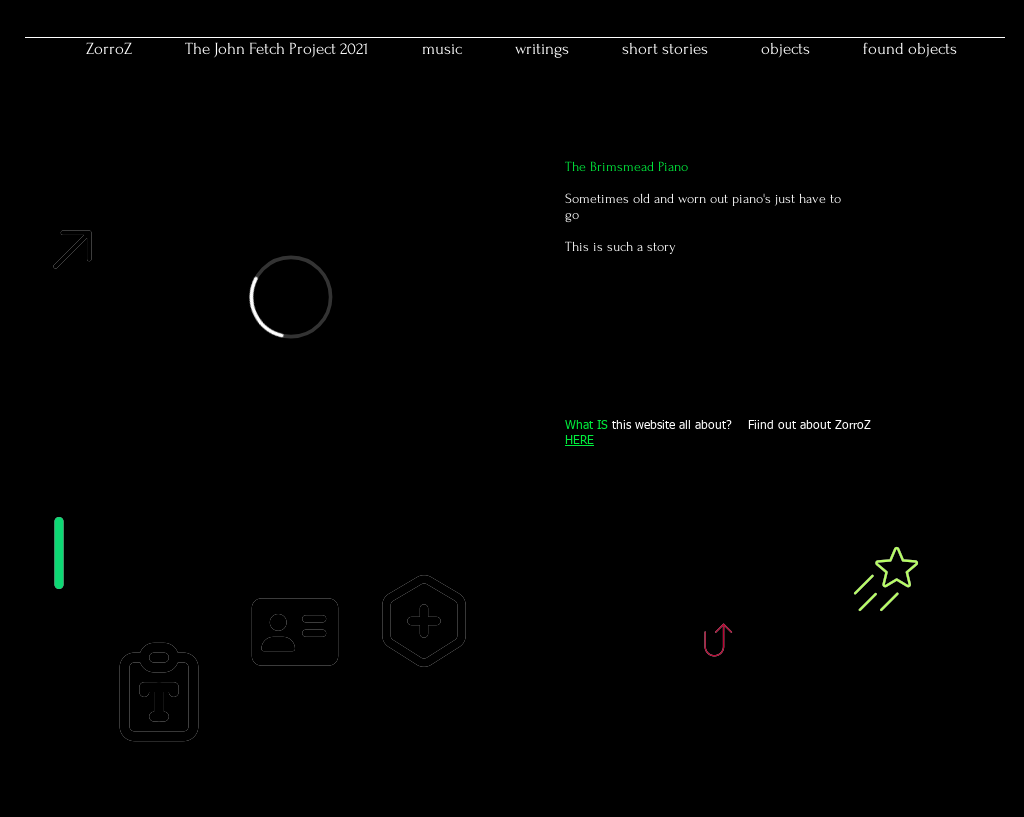 The height and width of the screenshot is (817, 1024). I want to click on view contact card details, so click(295, 632).